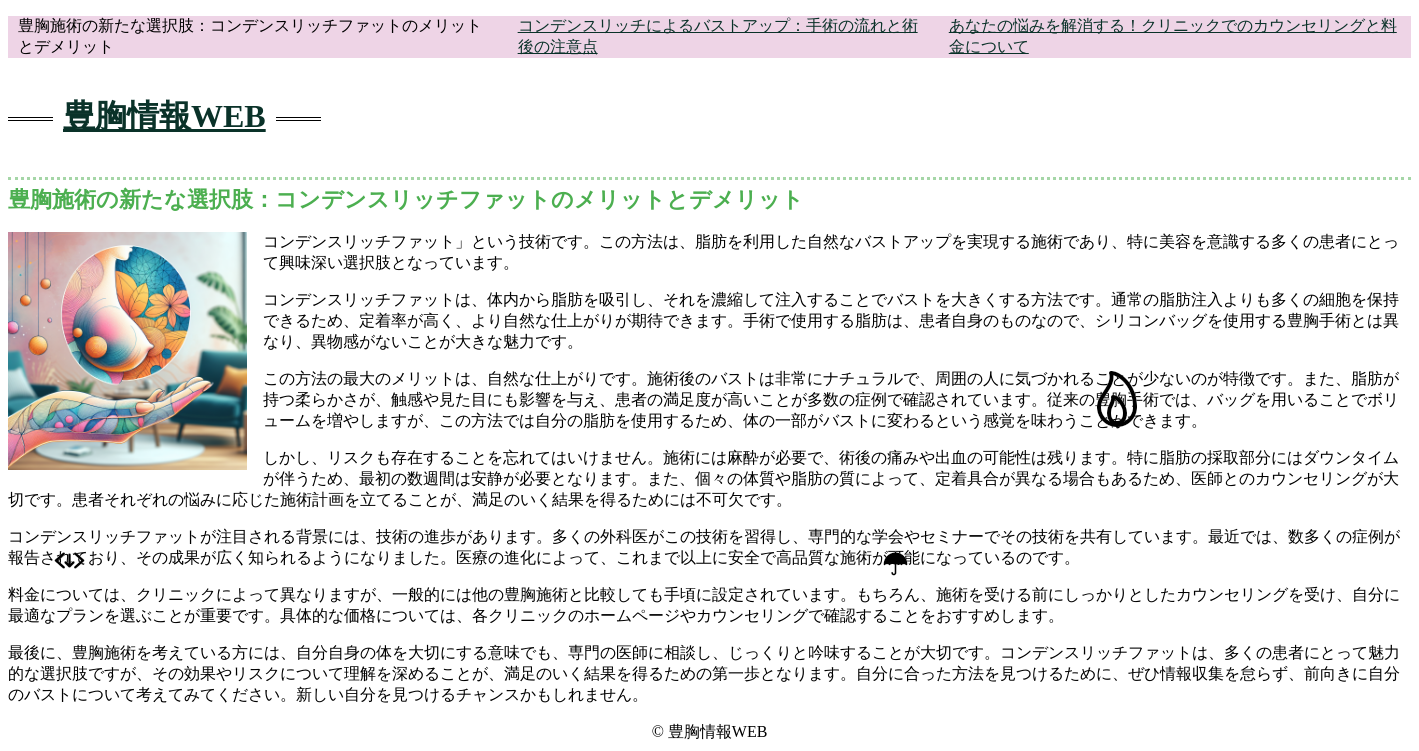 This screenshot has width=1419, height=751. What do you see at coordinates (1117, 399) in the screenshot?
I see `view trending or hot content` at bounding box center [1117, 399].